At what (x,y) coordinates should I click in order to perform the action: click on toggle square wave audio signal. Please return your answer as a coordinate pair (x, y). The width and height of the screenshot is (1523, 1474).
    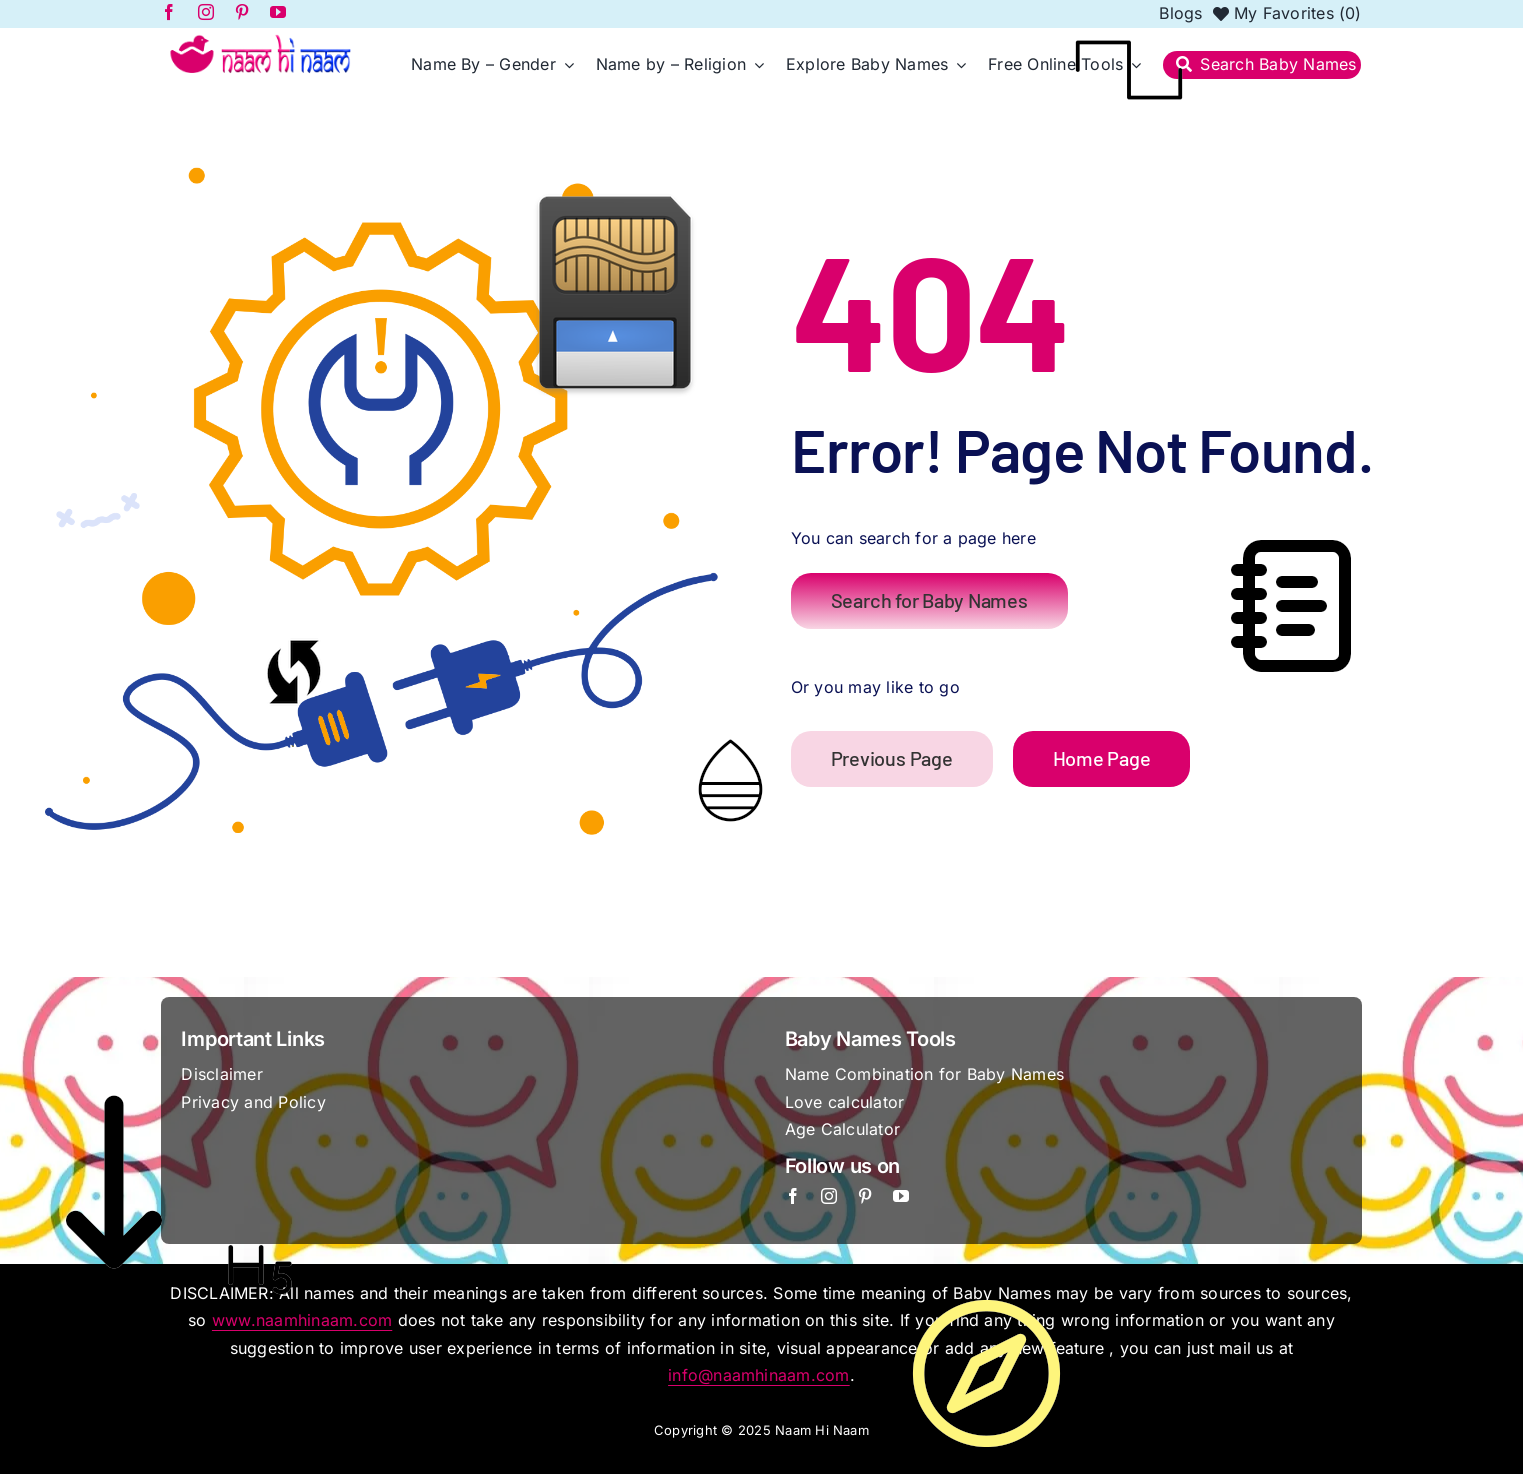
    Looking at the image, I should click on (1129, 70).